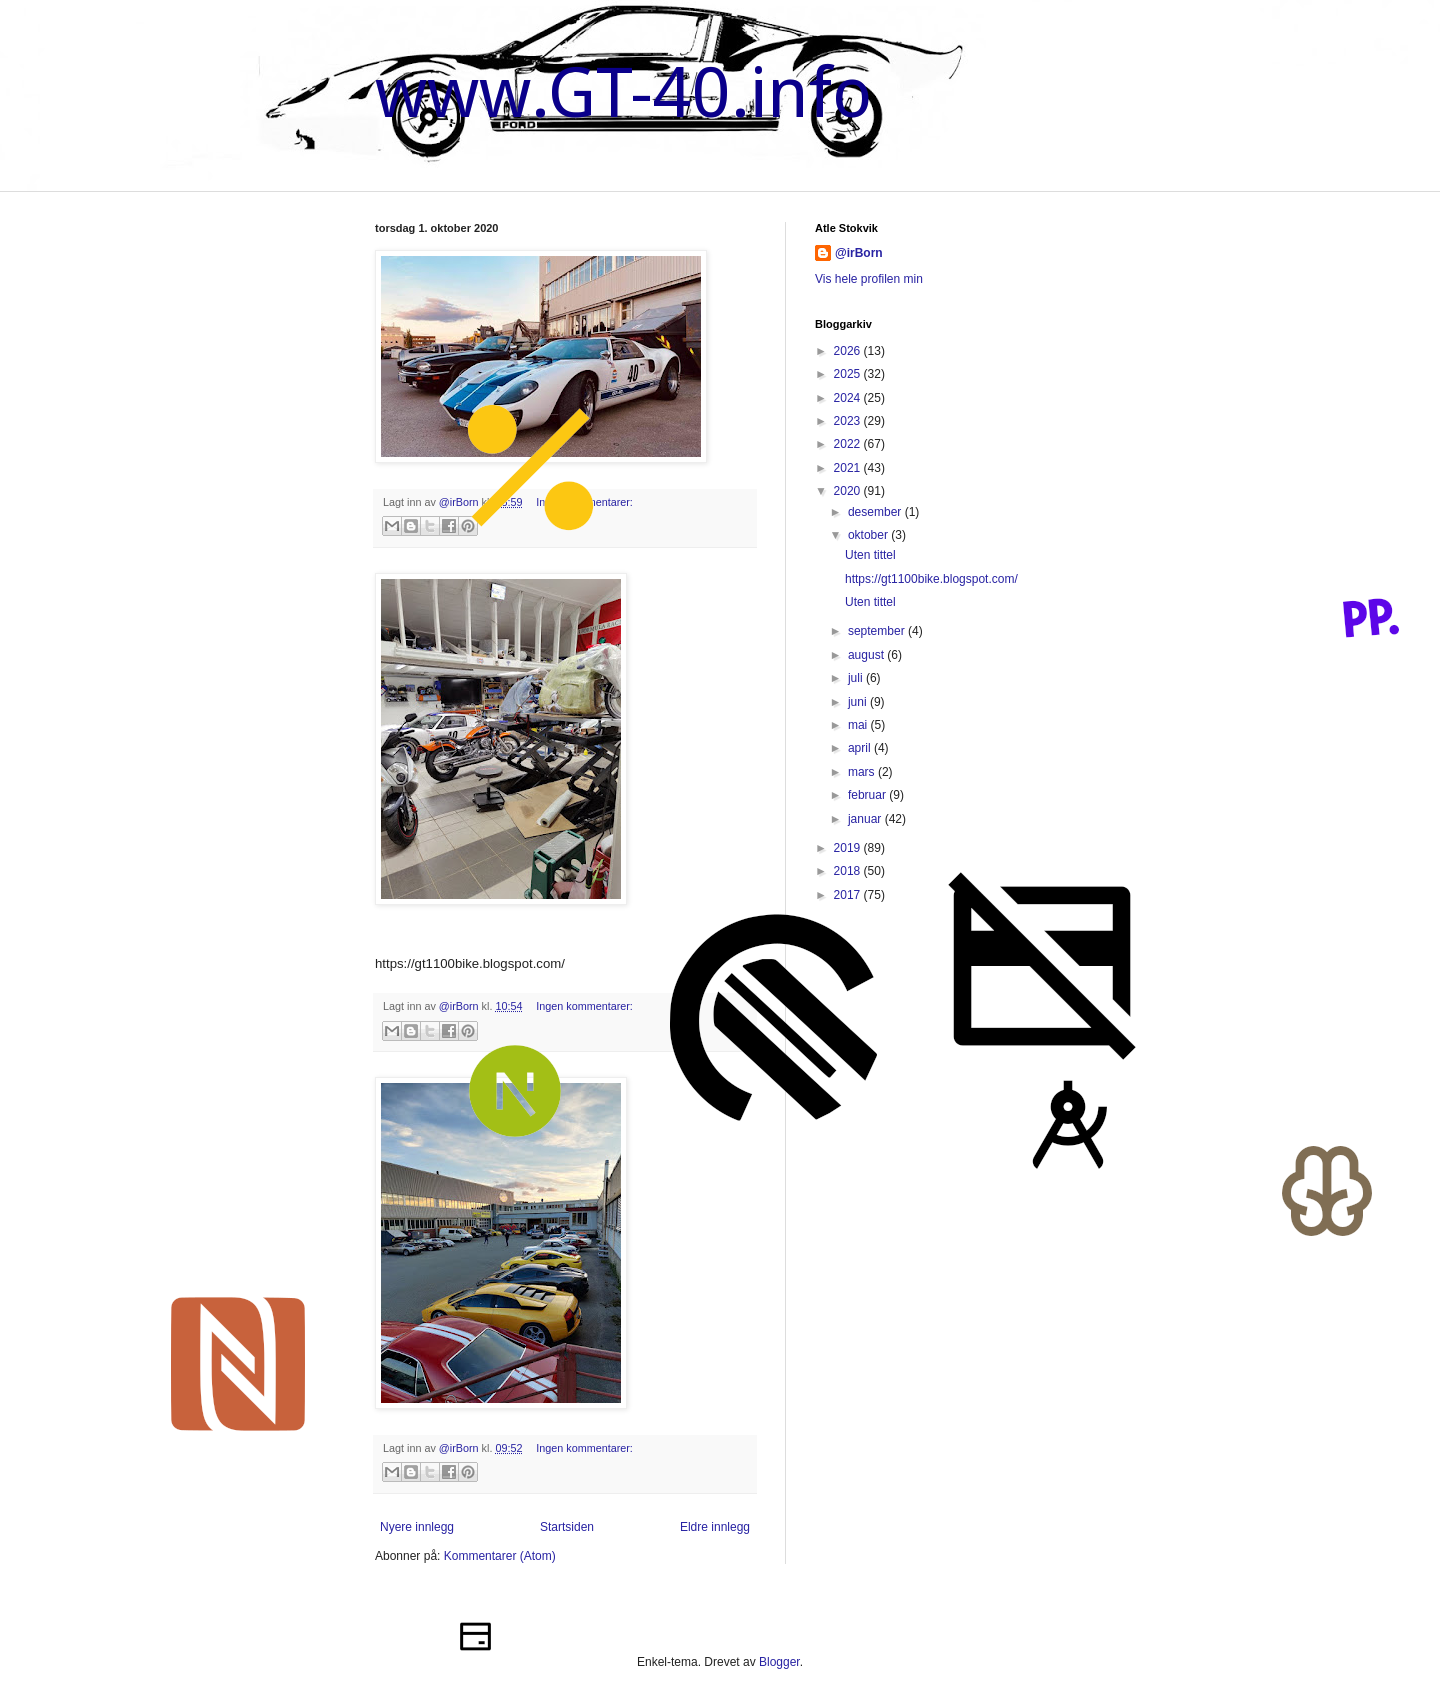  Describe the element at coordinates (773, 1017) in the screenshot. I see `autocannon HTTP benchmarking tool logo` at that location.